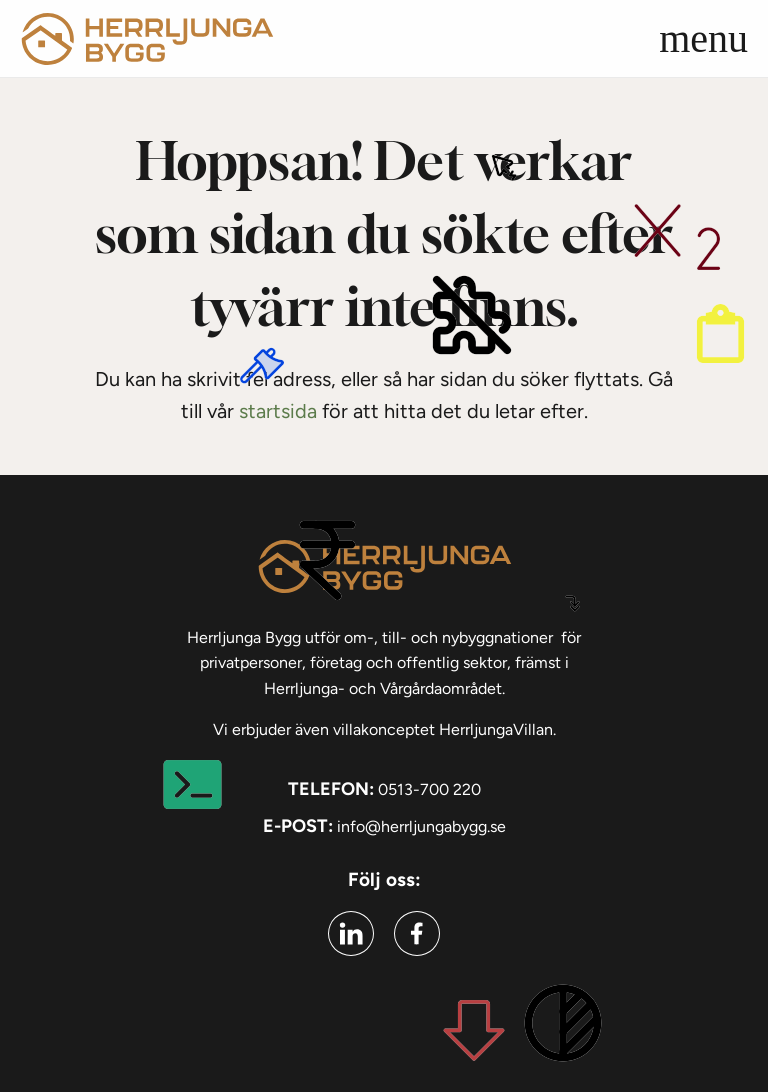  I want to click on cursor with active click or interaction, so click(503, 166).